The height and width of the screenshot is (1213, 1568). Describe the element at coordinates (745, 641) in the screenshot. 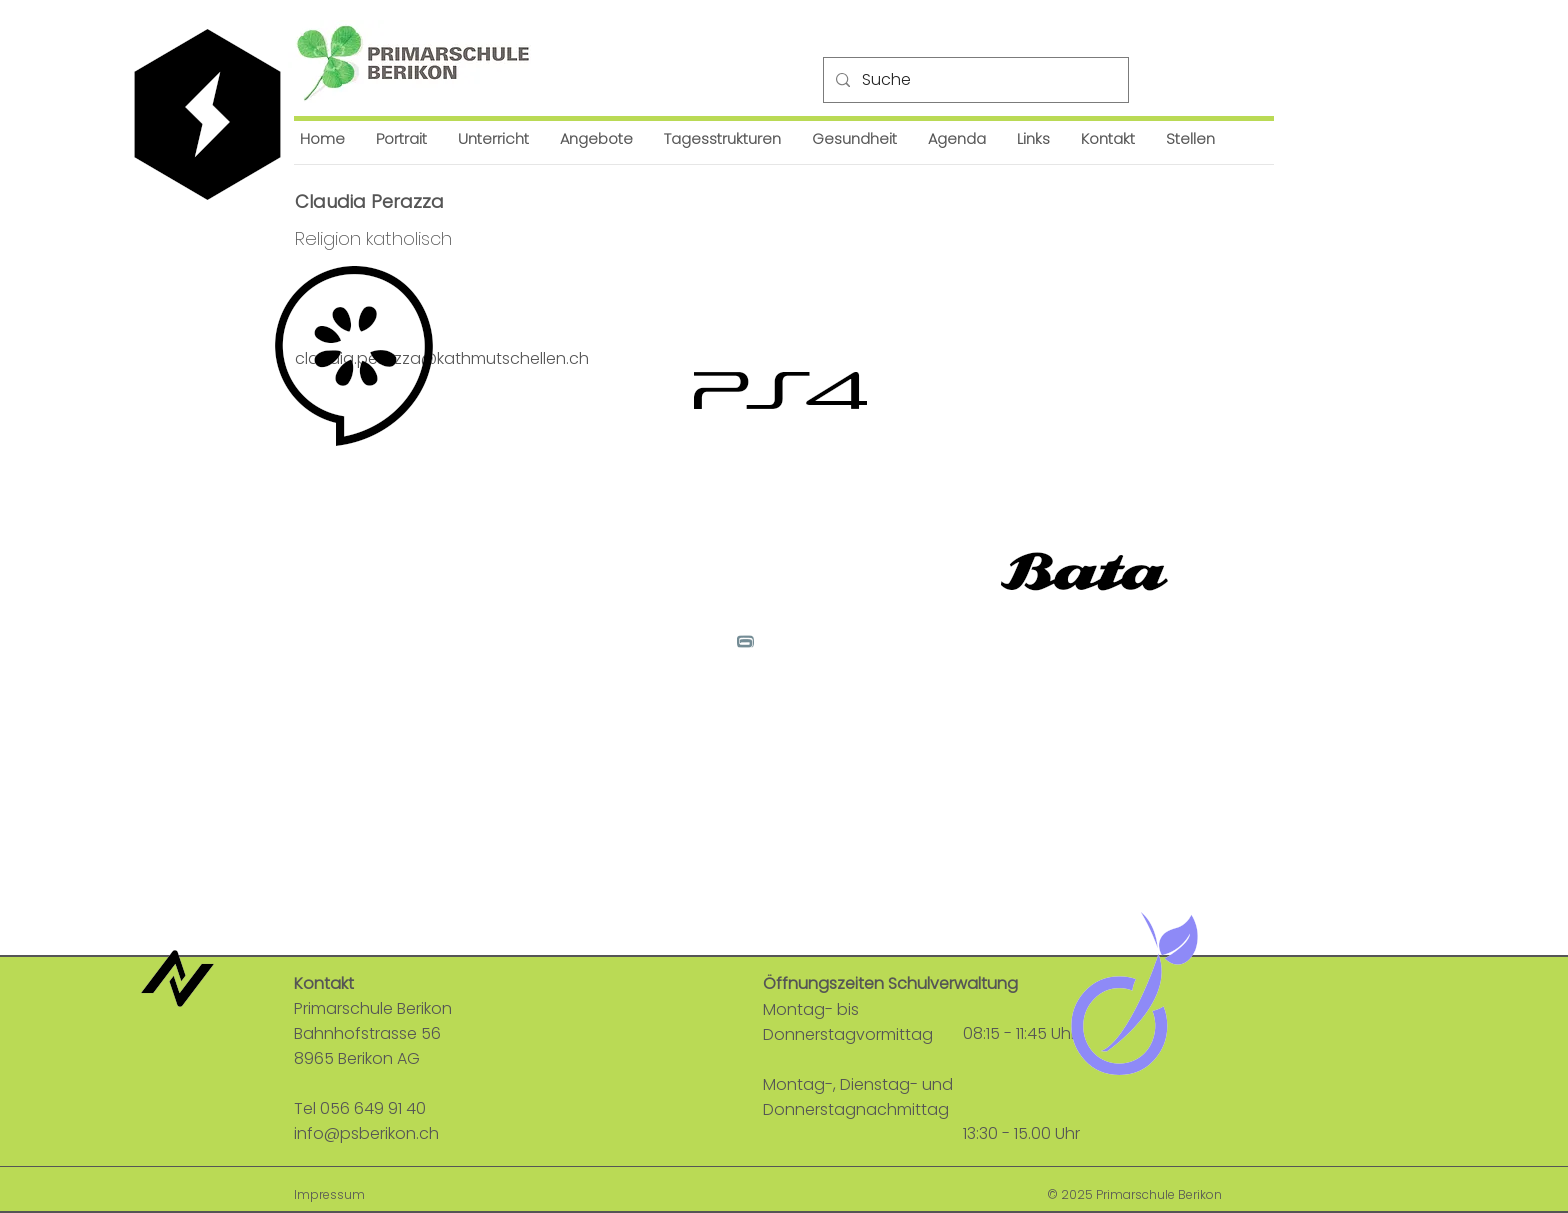

I see `open the Gameloft game launcher` at that location.